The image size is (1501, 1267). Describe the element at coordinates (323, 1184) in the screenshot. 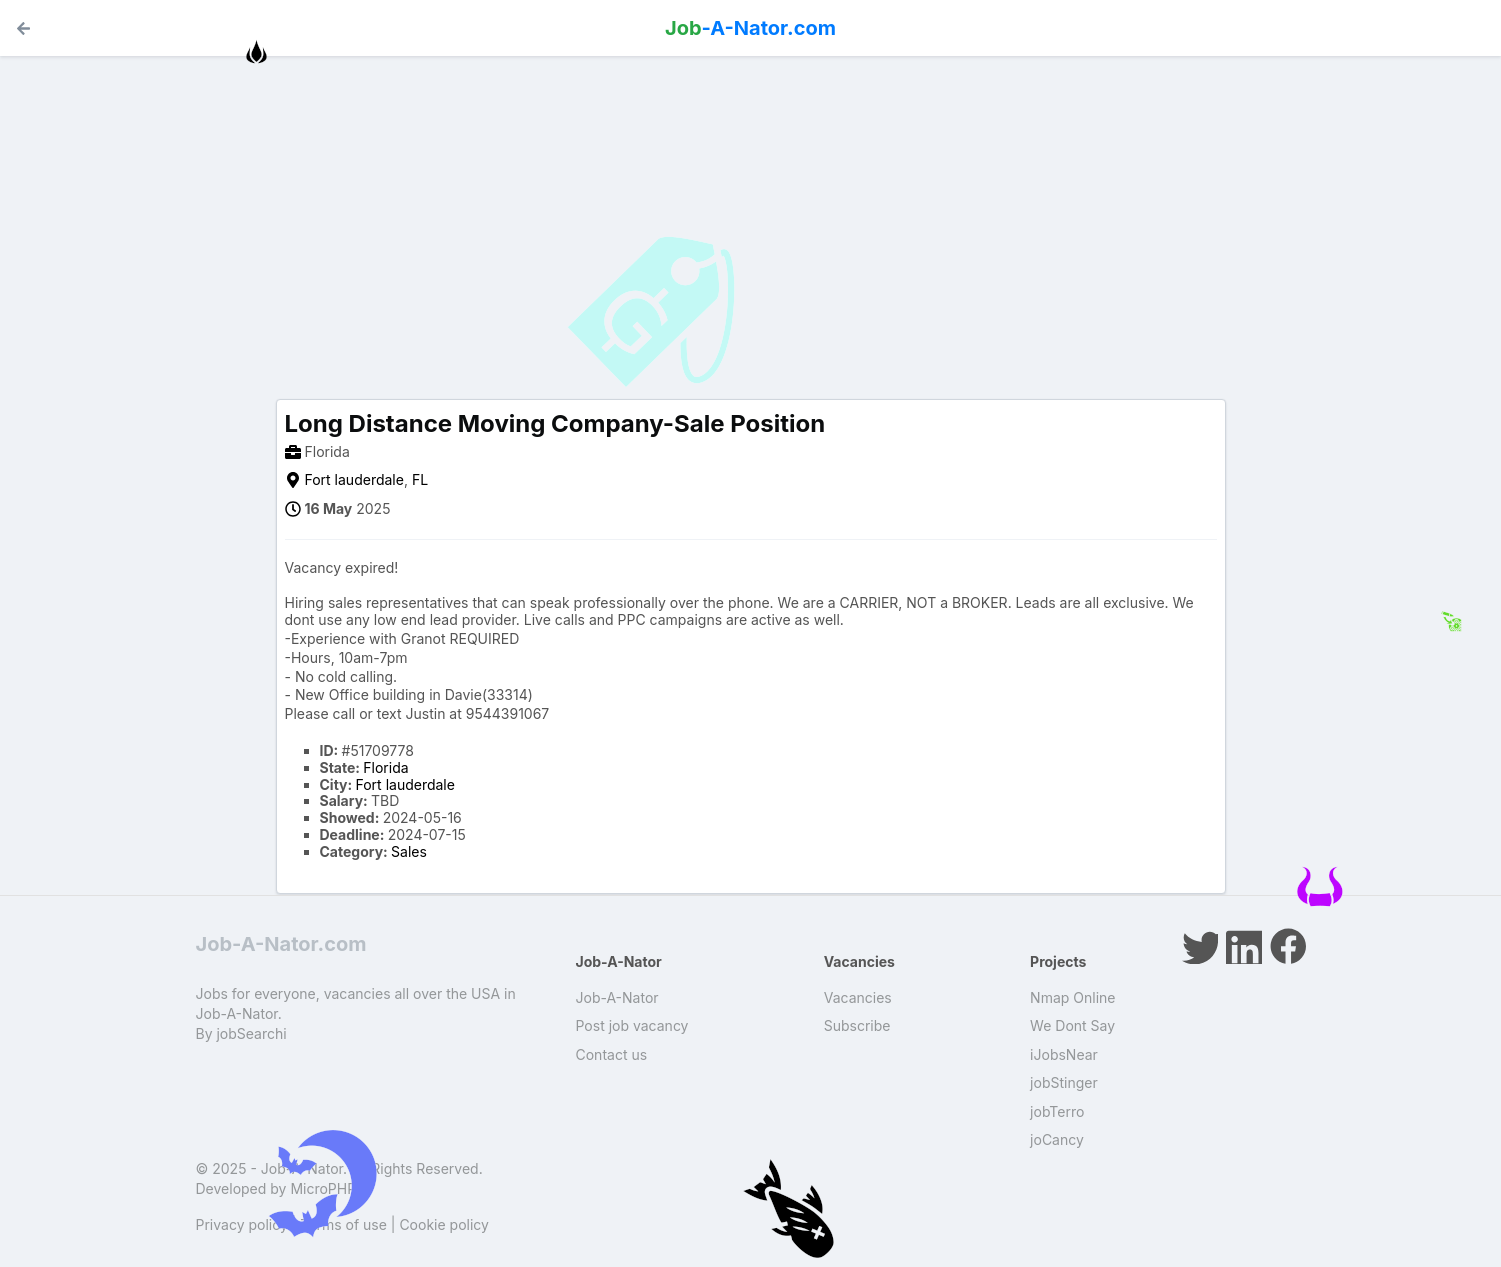

I see `toggle night mode or dark theme` at that location.